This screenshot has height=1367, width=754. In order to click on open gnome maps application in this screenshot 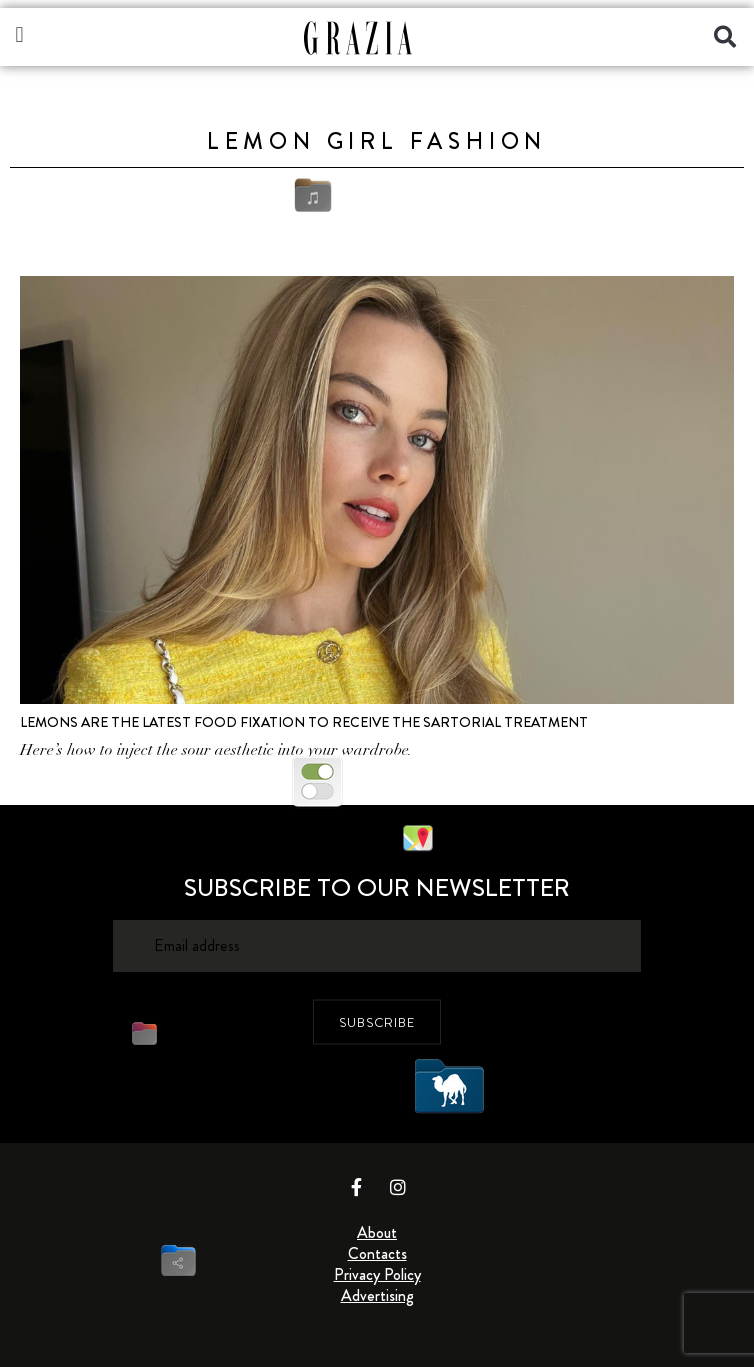, I will do `click(418, 838)`.